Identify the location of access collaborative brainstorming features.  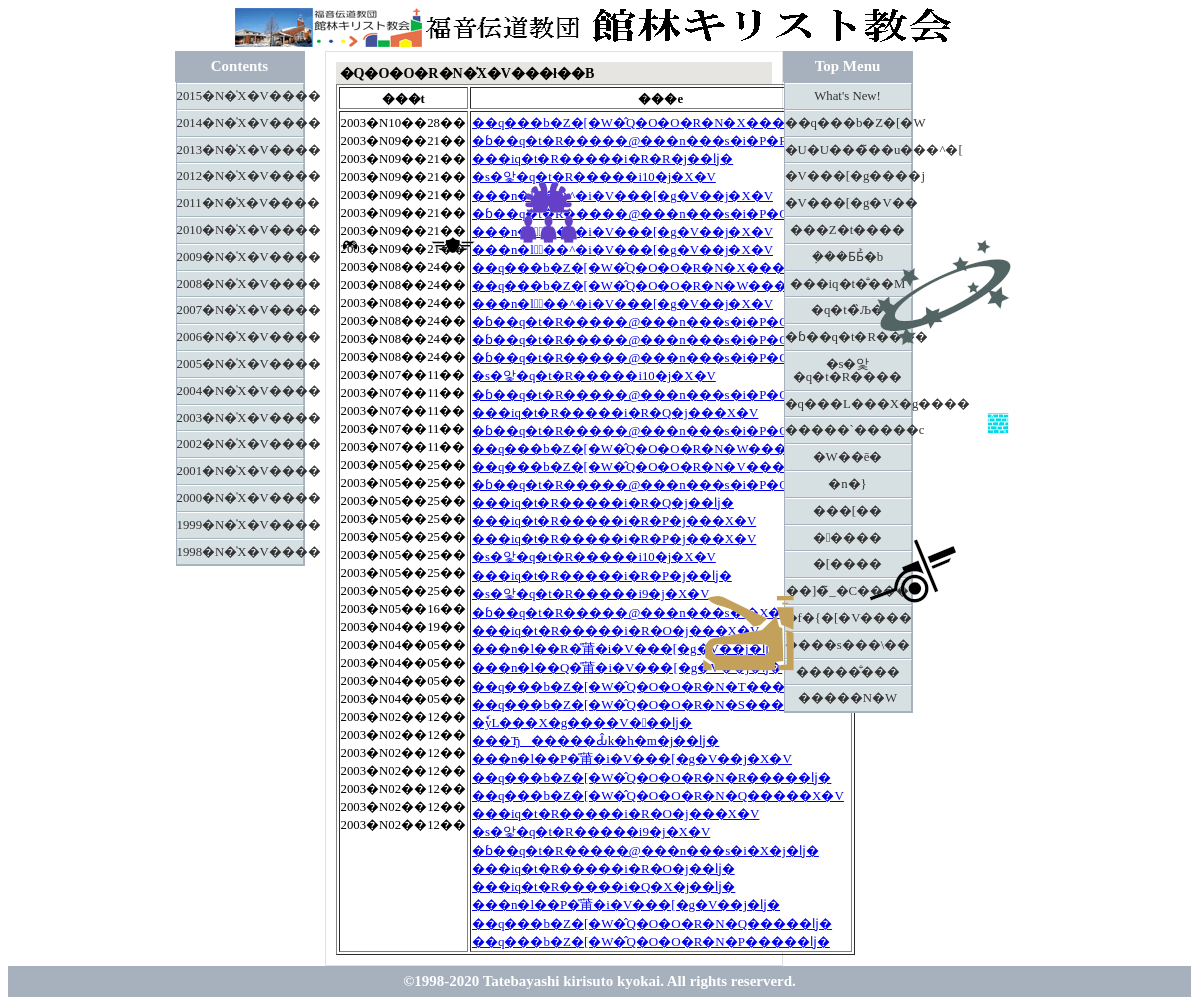
(548, 212).